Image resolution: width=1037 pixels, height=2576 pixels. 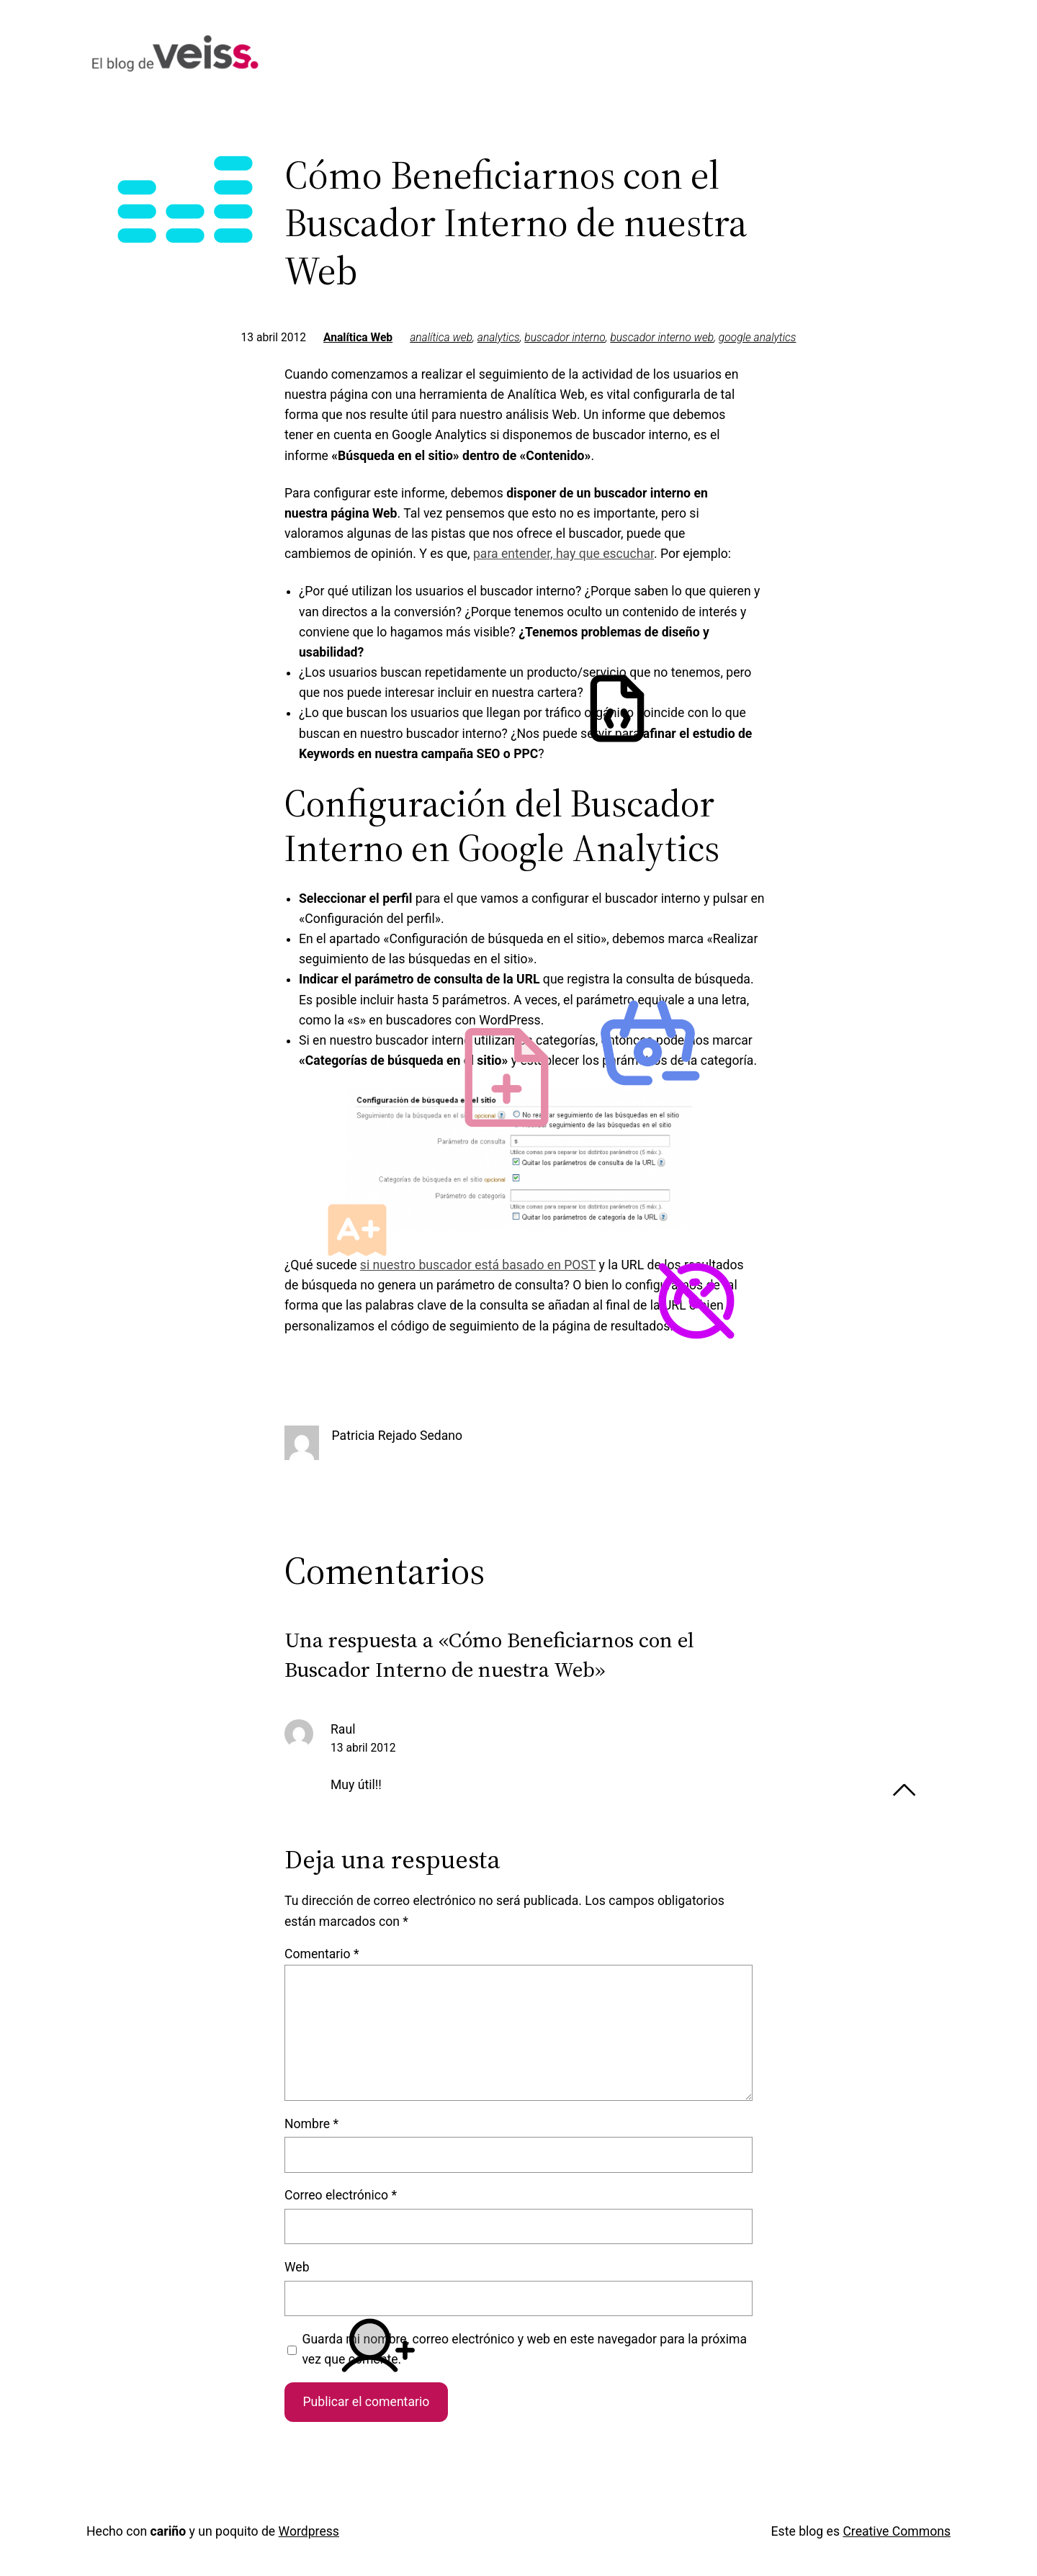 What do you see at coordinates (617, 708) in the screenshot?
I see `view source code file` at bounding box center [617, 708].